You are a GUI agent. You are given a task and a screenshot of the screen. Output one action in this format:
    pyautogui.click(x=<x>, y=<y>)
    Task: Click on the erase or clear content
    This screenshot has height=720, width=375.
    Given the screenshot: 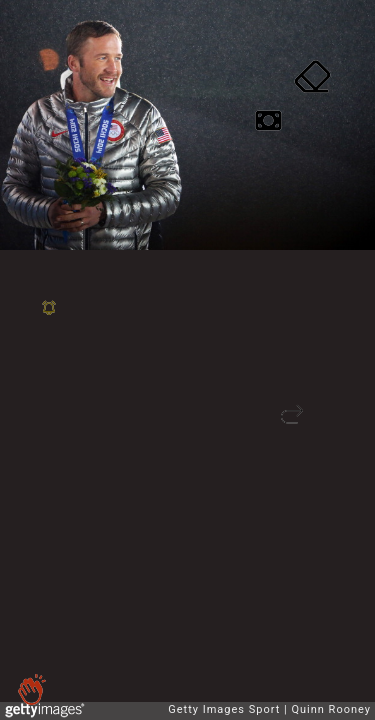 What is the action you would take?
    pyautogui.click(x=312, y=76)
    